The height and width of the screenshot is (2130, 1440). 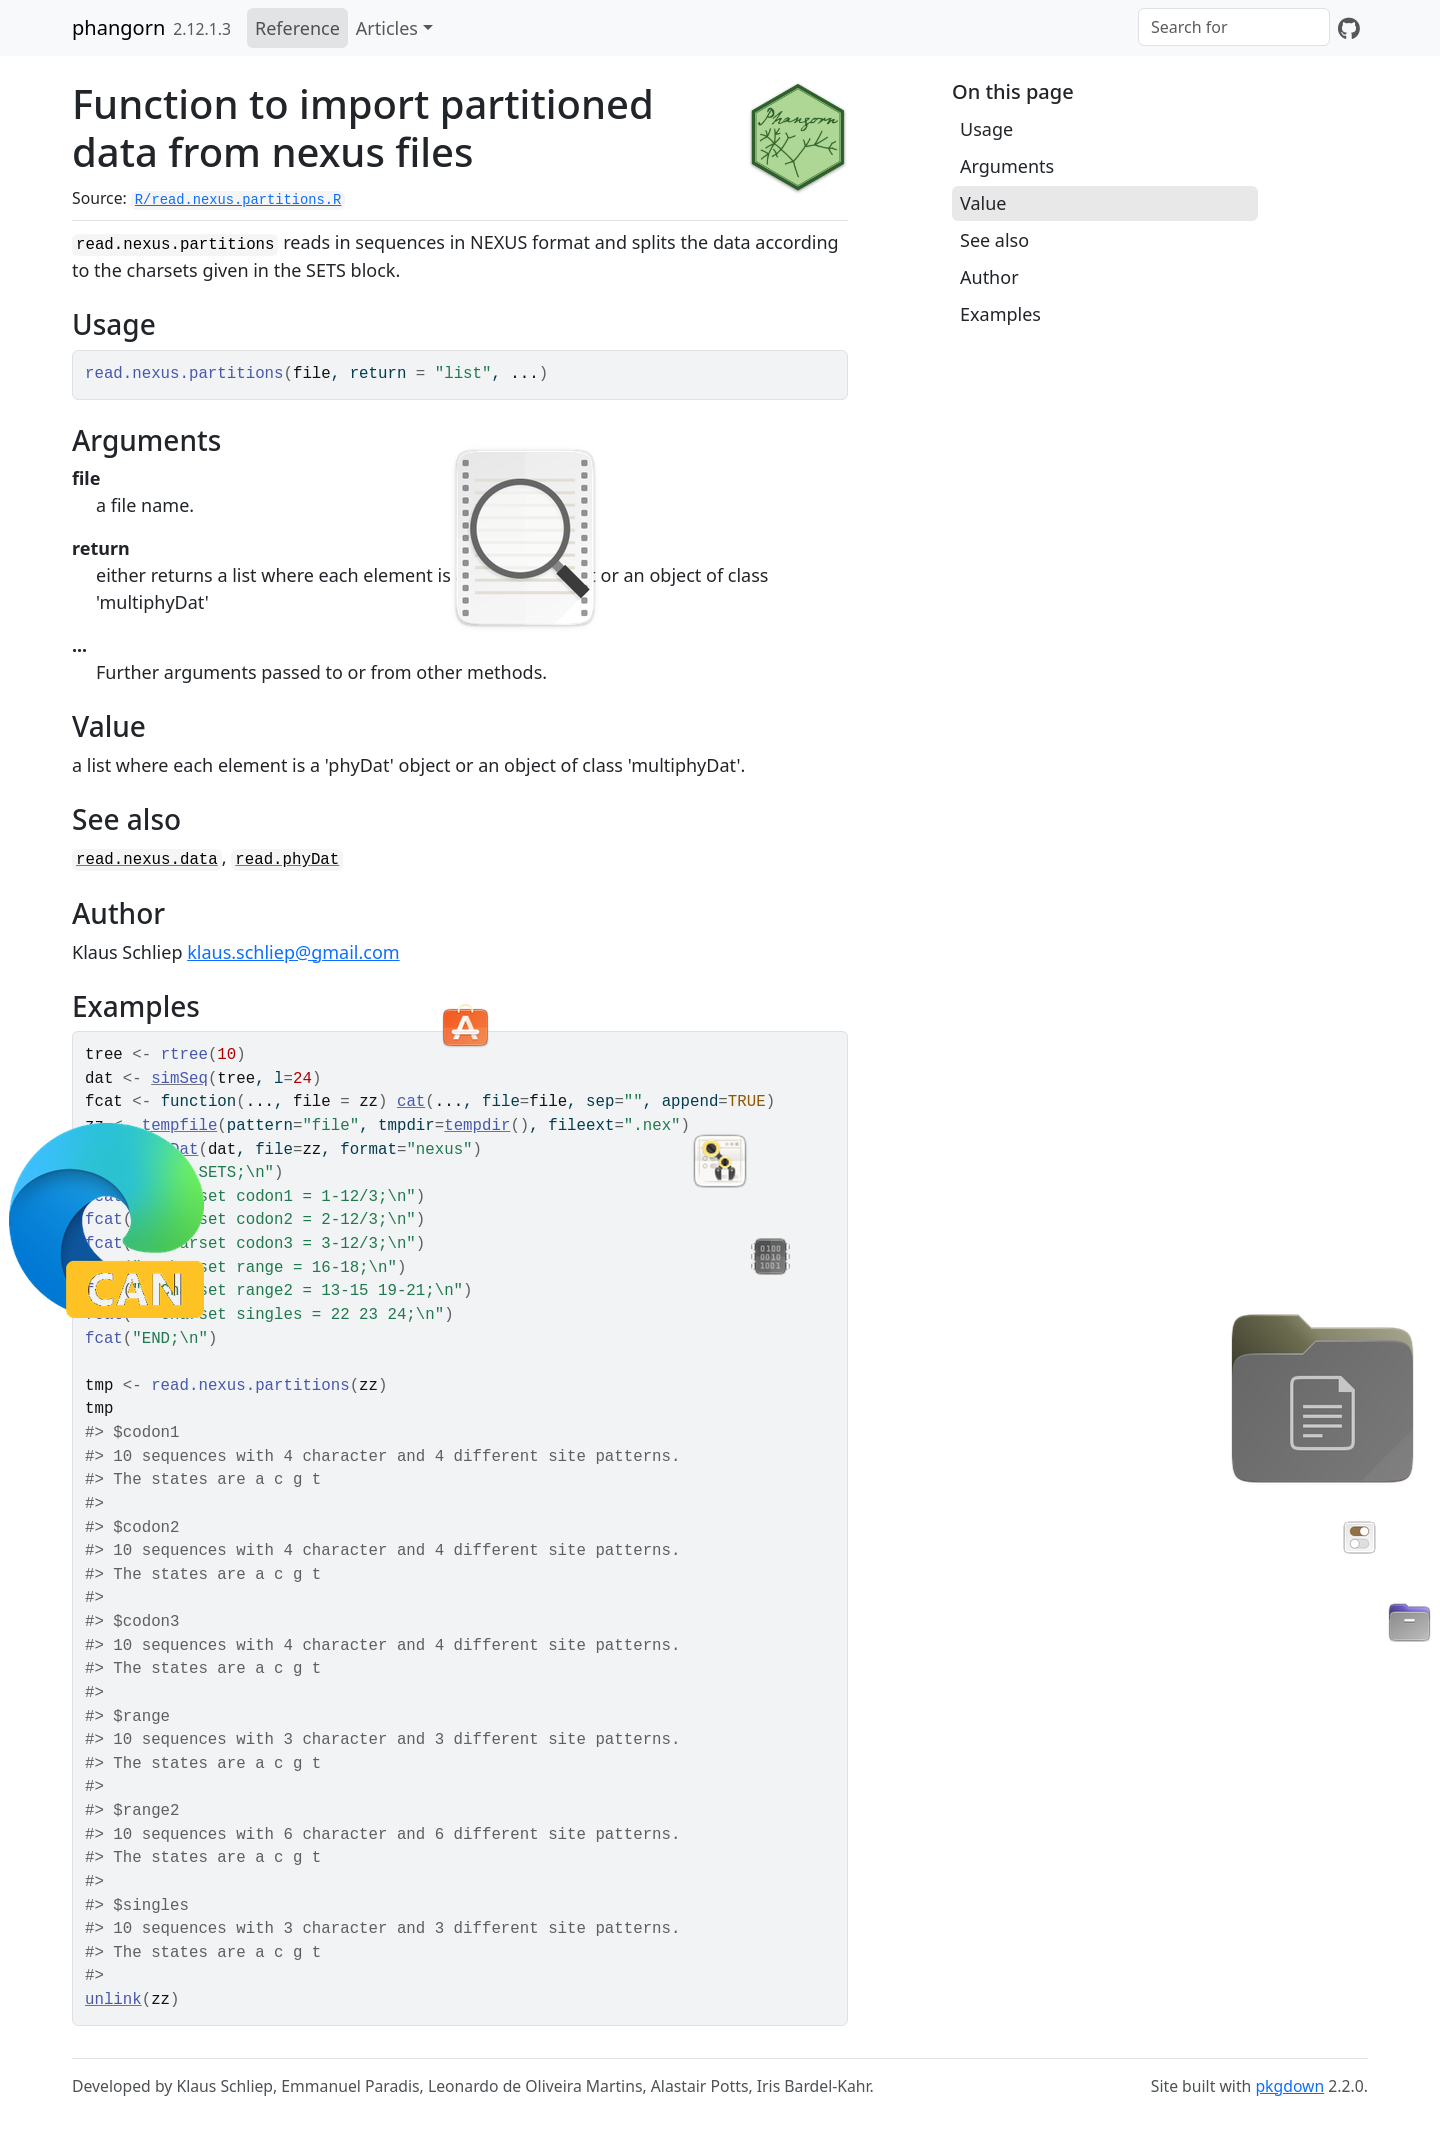 What do you see at coordinates (1409, 1622) in the screenshot?
I see `open the file manager application` at bounding box center [1409, 1622].